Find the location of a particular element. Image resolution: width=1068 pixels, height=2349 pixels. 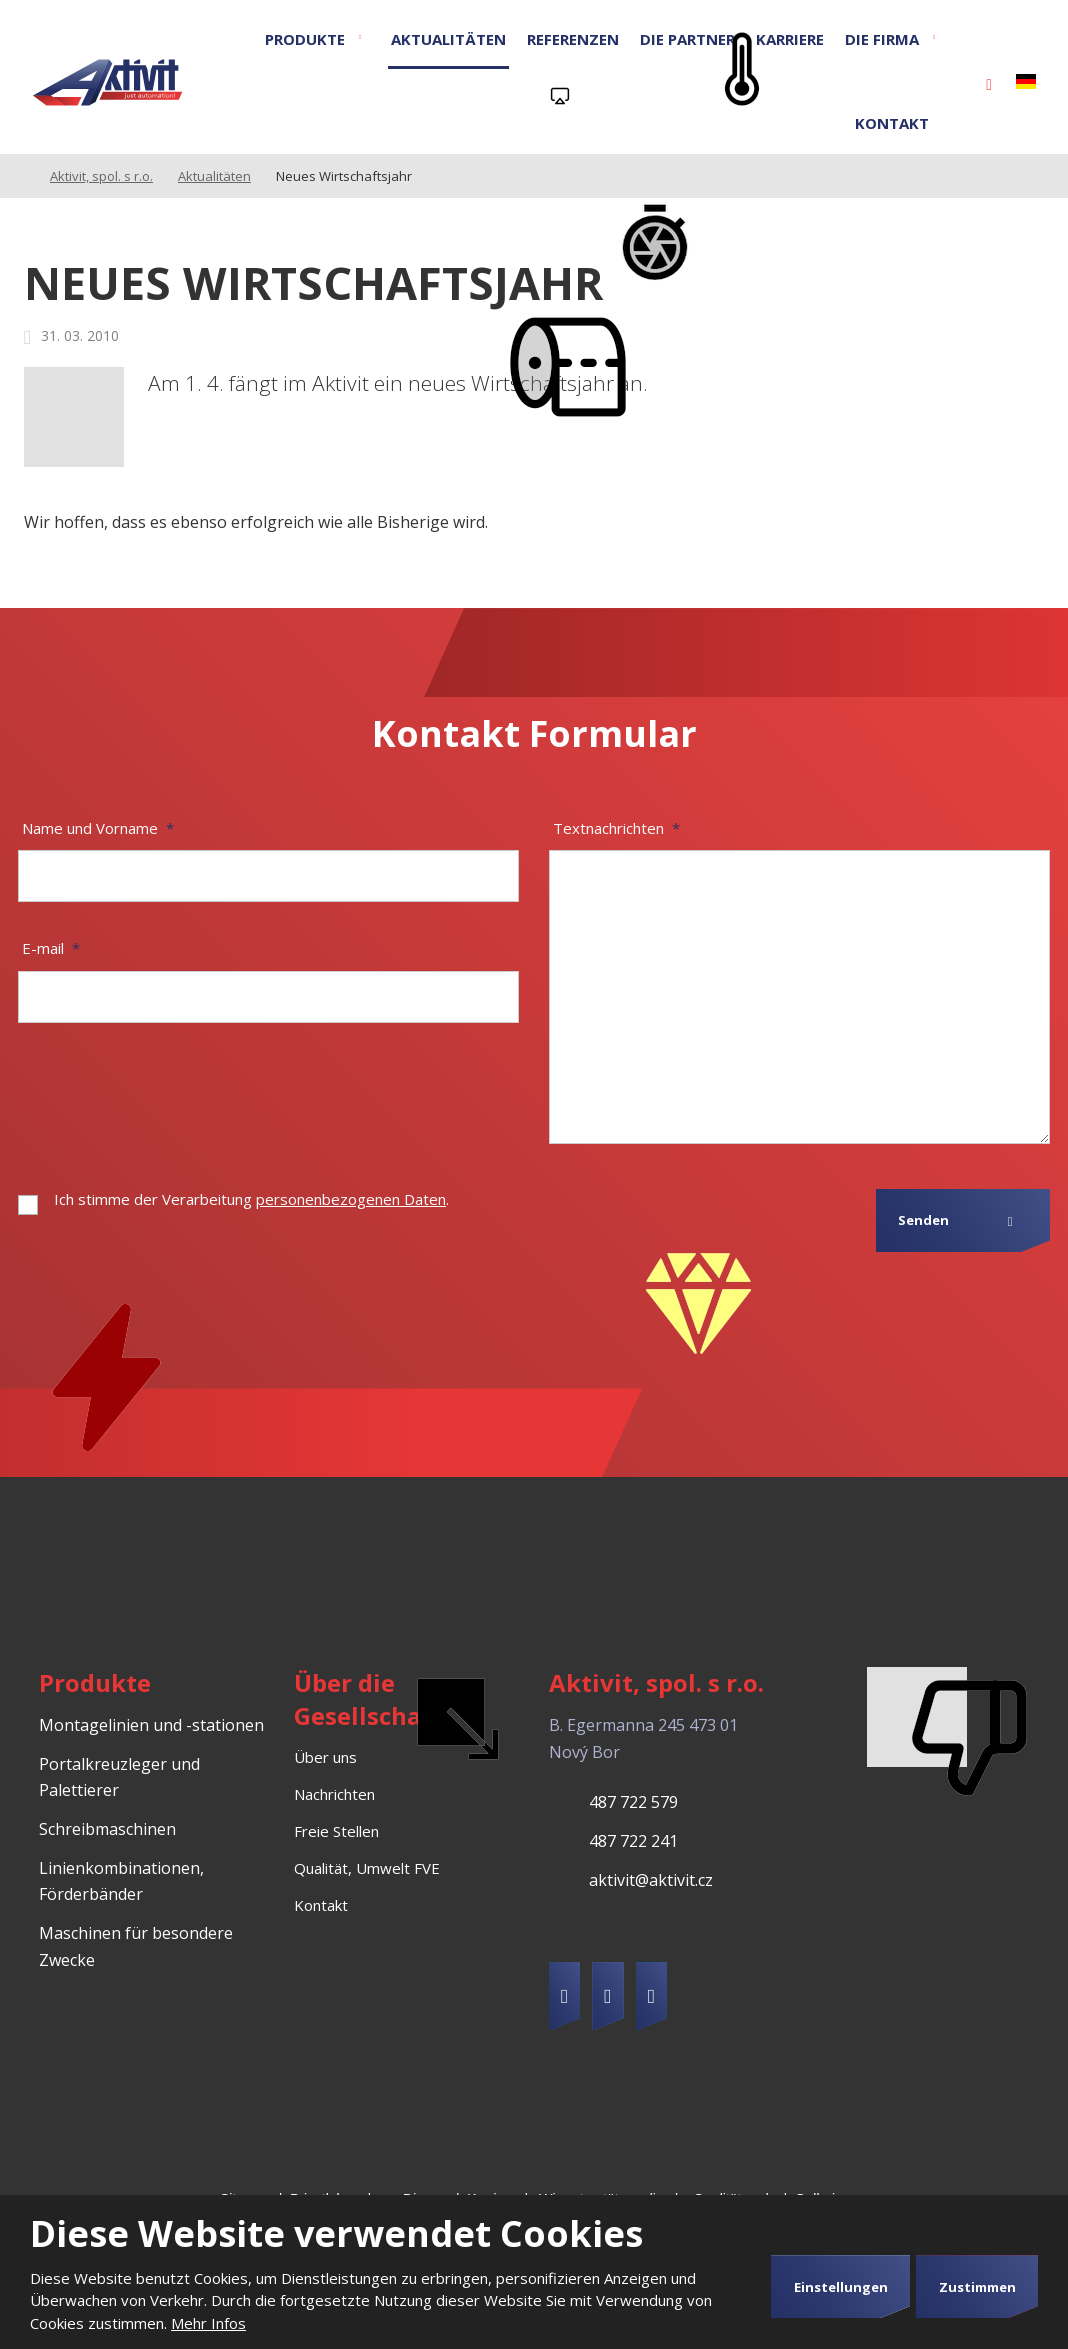

dislike or downvote content is located at coordinates (969, 1738).